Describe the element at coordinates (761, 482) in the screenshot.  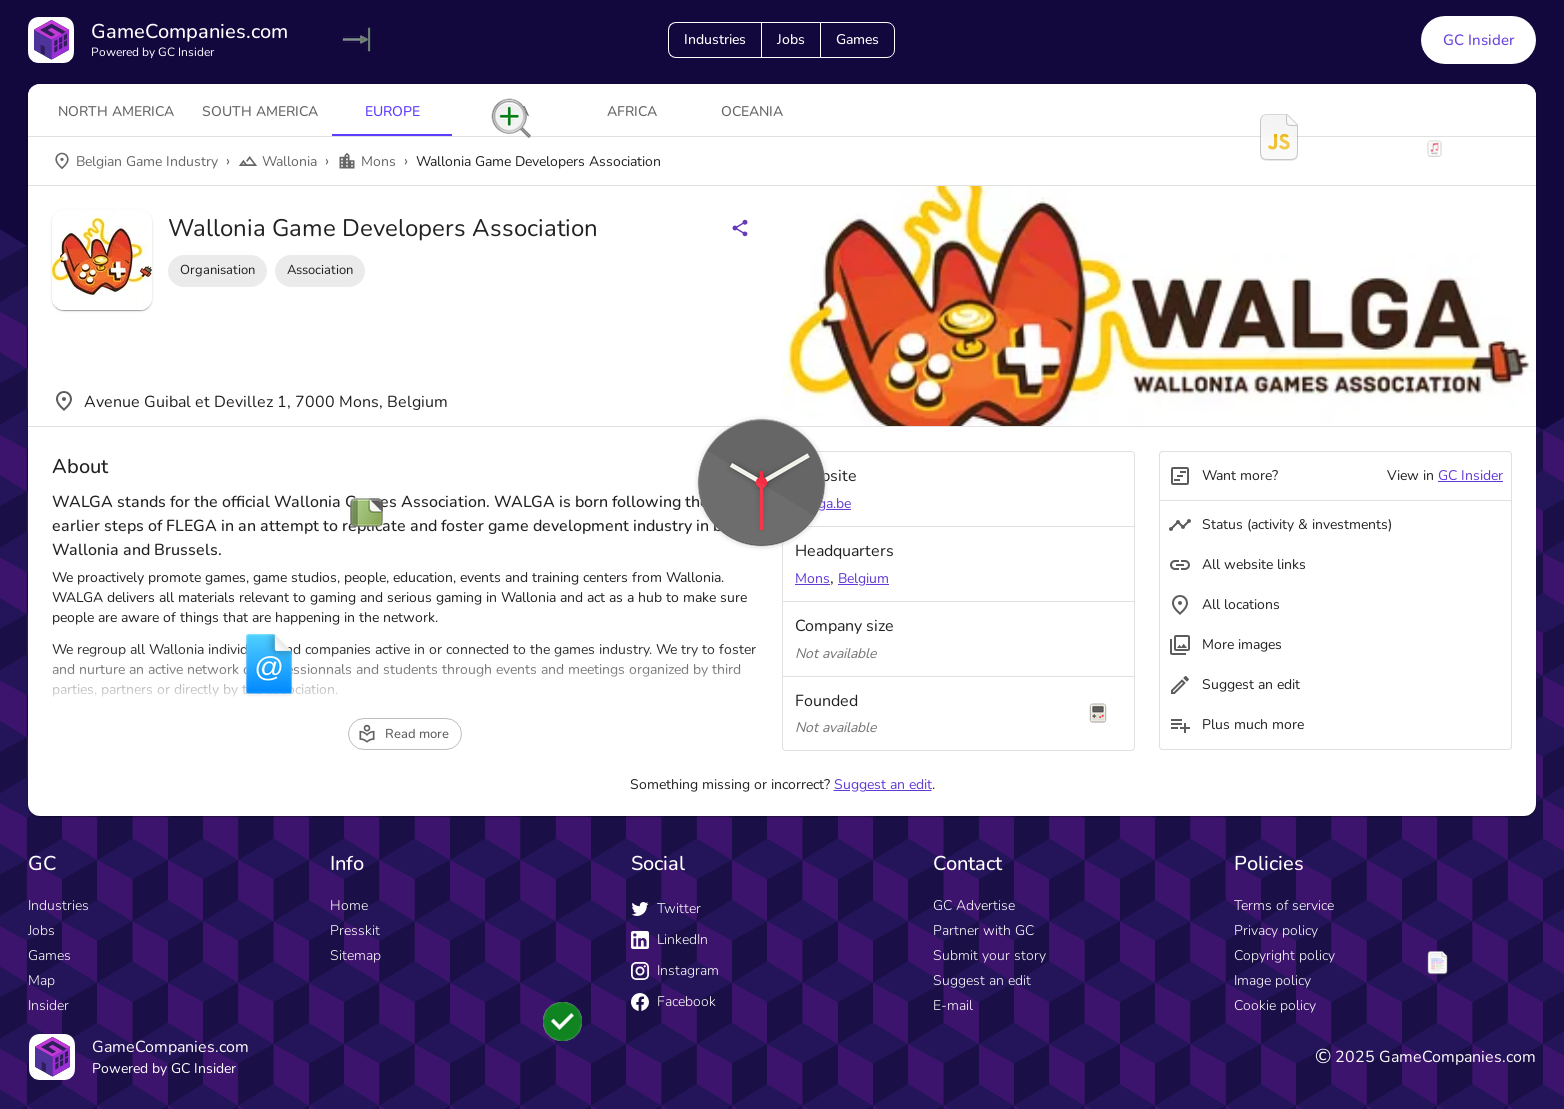
I see `open the clocks app` at that location.